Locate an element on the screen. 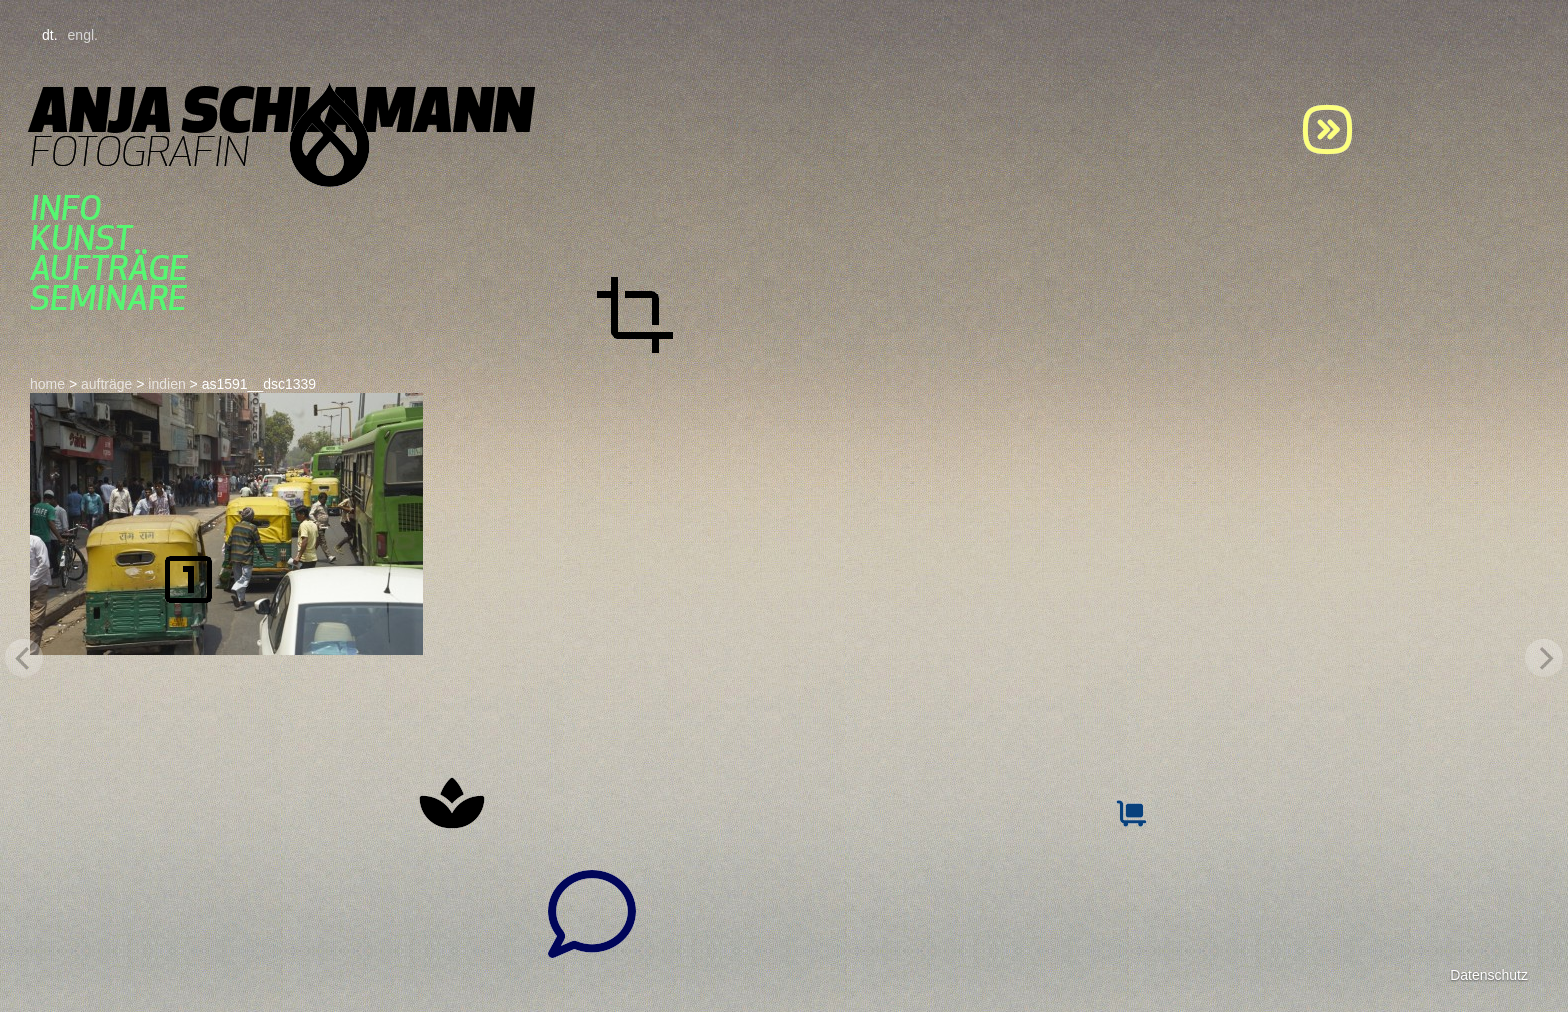 This screenshot has width=1568, height=1012. drupal content management system logo is located at coordinates (329, 134).